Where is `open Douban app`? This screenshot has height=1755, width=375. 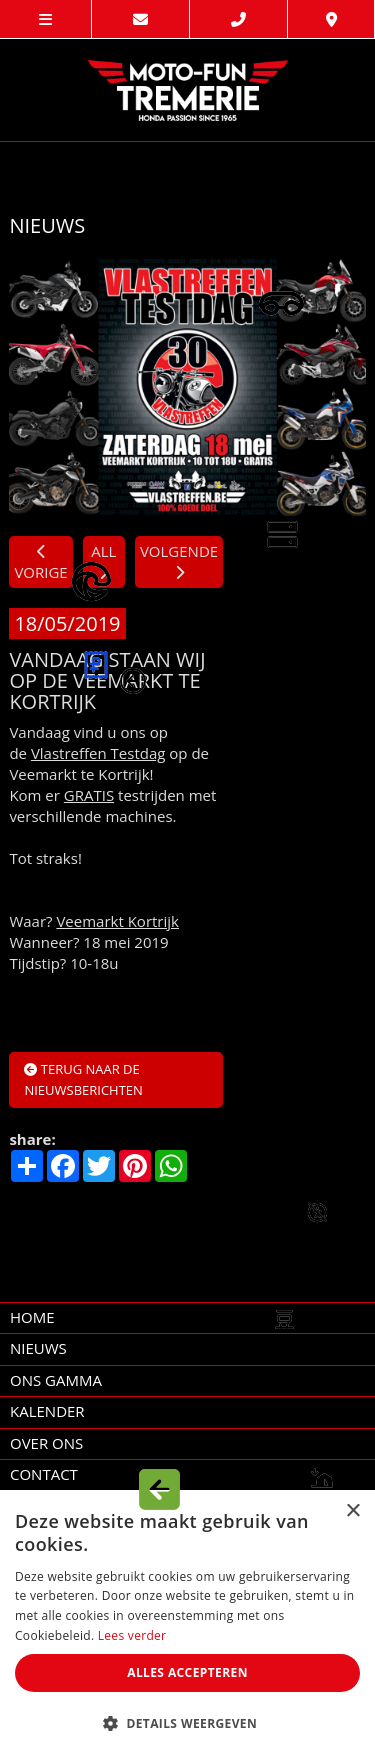
open Douban app is located at coordinates (284, 1319).